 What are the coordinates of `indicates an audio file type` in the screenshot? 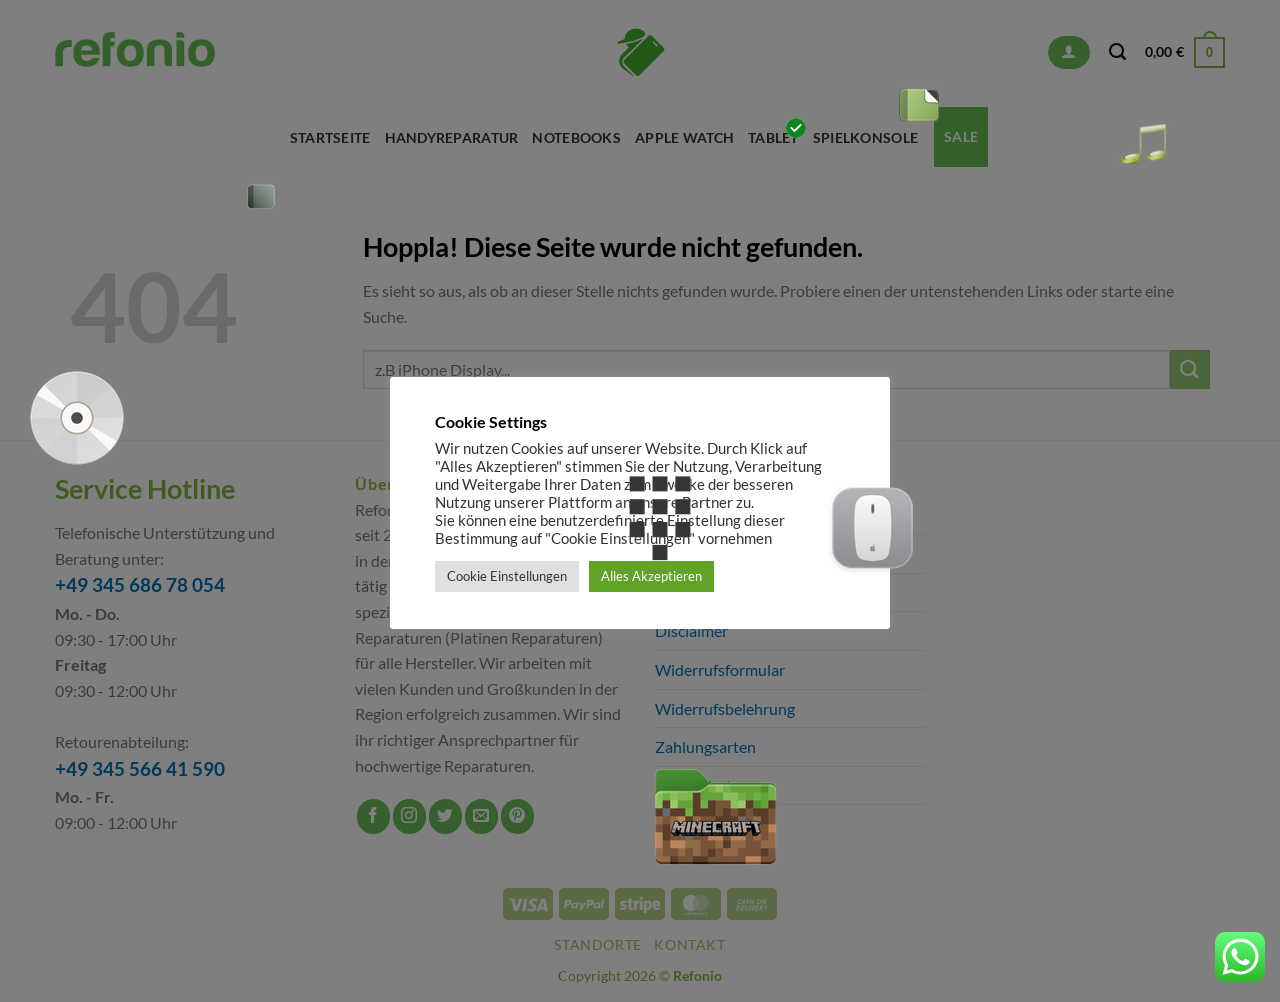 It's located at (1143, 144).